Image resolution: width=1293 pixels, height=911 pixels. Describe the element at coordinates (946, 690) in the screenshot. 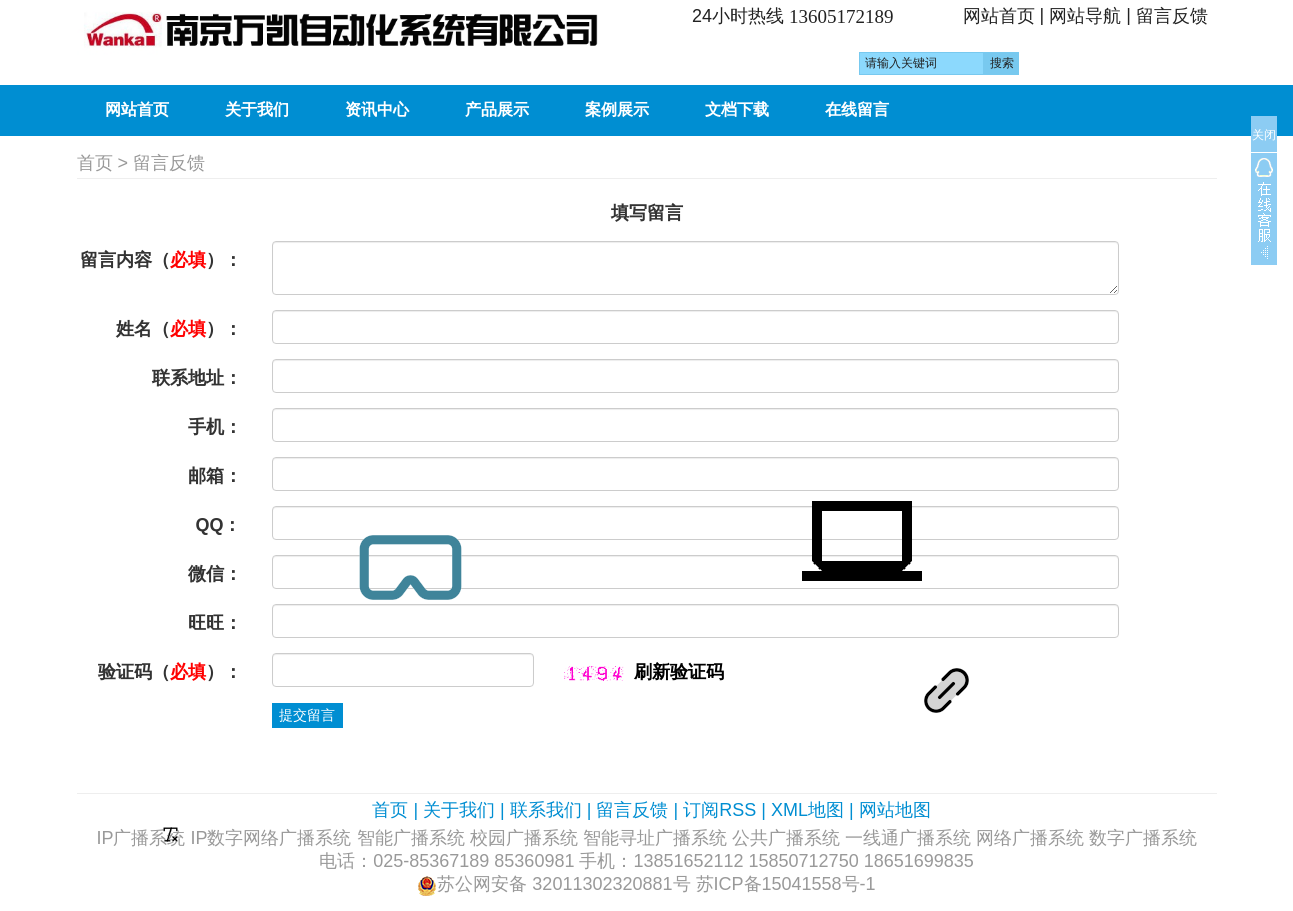

I see `copy link to clipboard` at that location.